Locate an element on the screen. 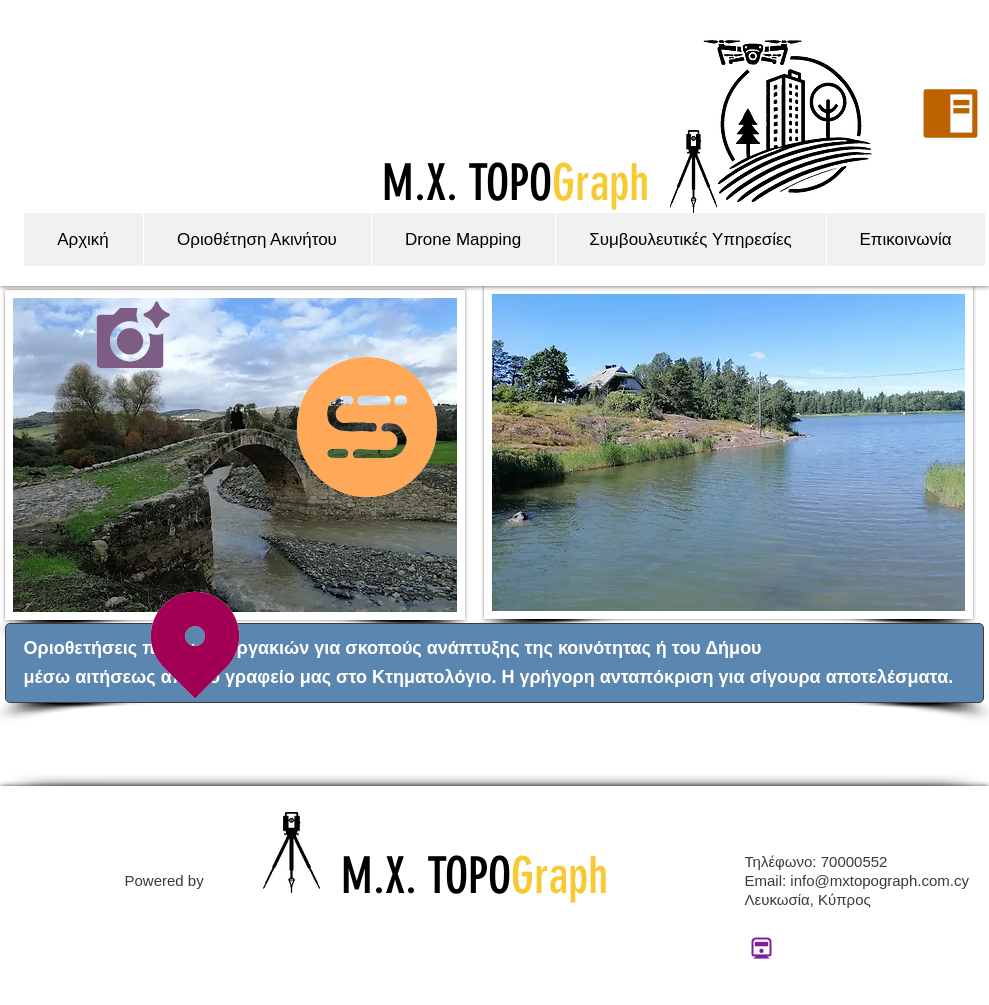  open reading mode or e-reader is located at coordinates (950, 113).